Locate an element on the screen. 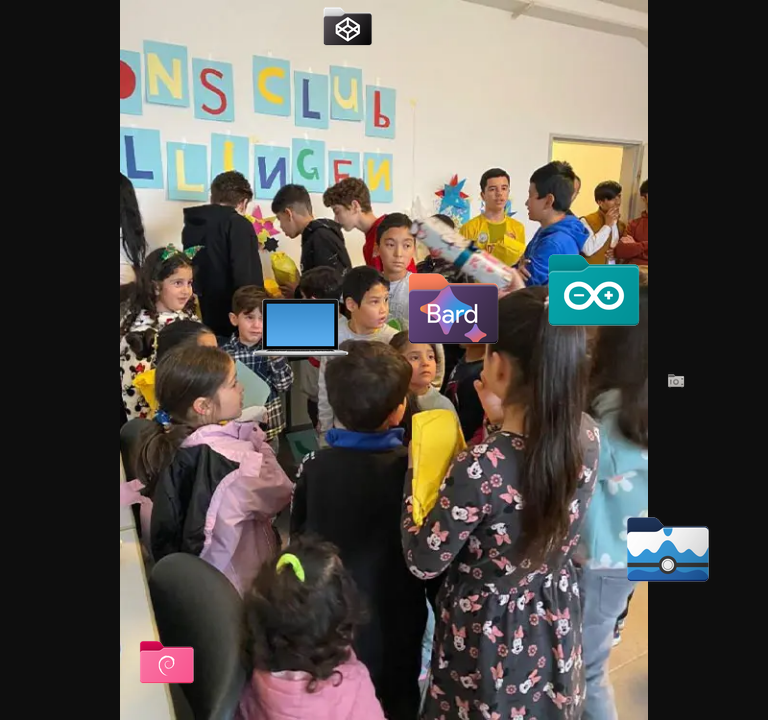 The image size is (768, 720). folder containing debian linux files is located at coordinates (166, 663).